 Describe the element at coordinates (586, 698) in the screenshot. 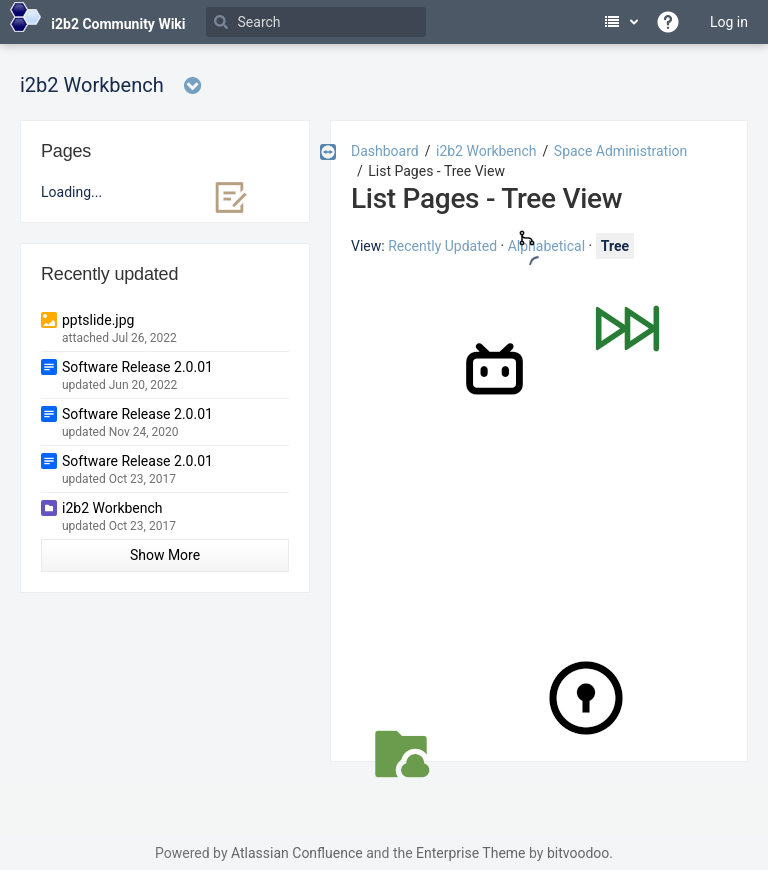

I see `lock or secure a room` at that location.